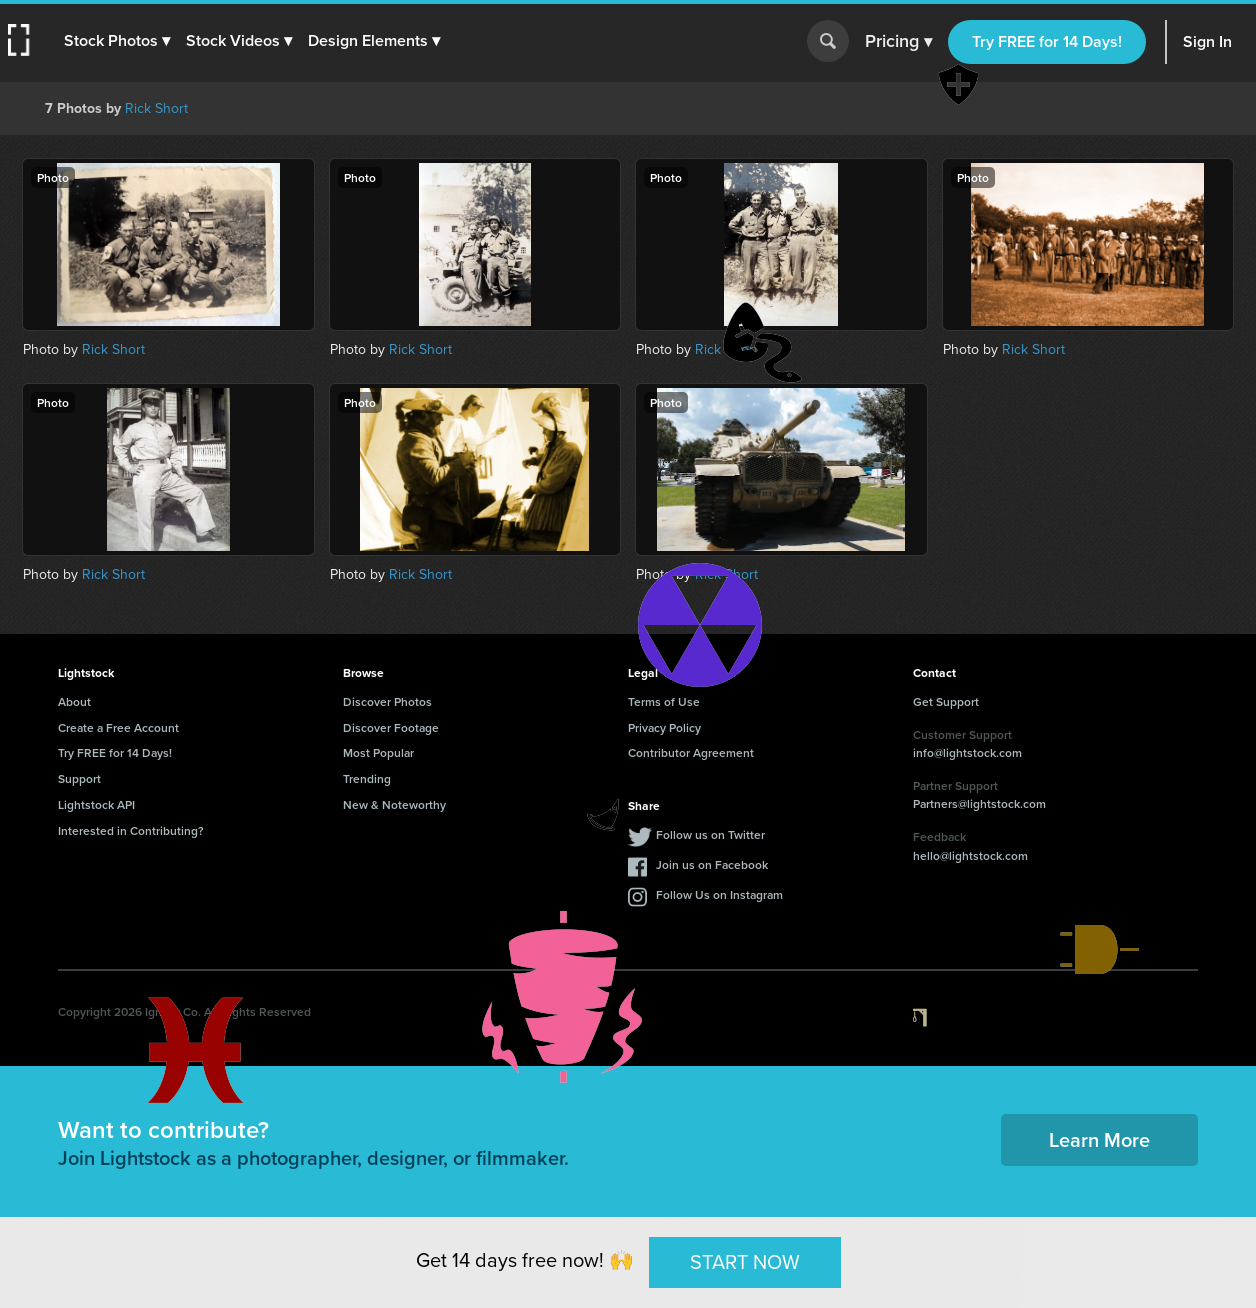 The image size is (1256, 1308). What do you see at coordinates (958, 84) in the screenshot?
I see `activate defensive healing ability` at bounding box center [958, 84].